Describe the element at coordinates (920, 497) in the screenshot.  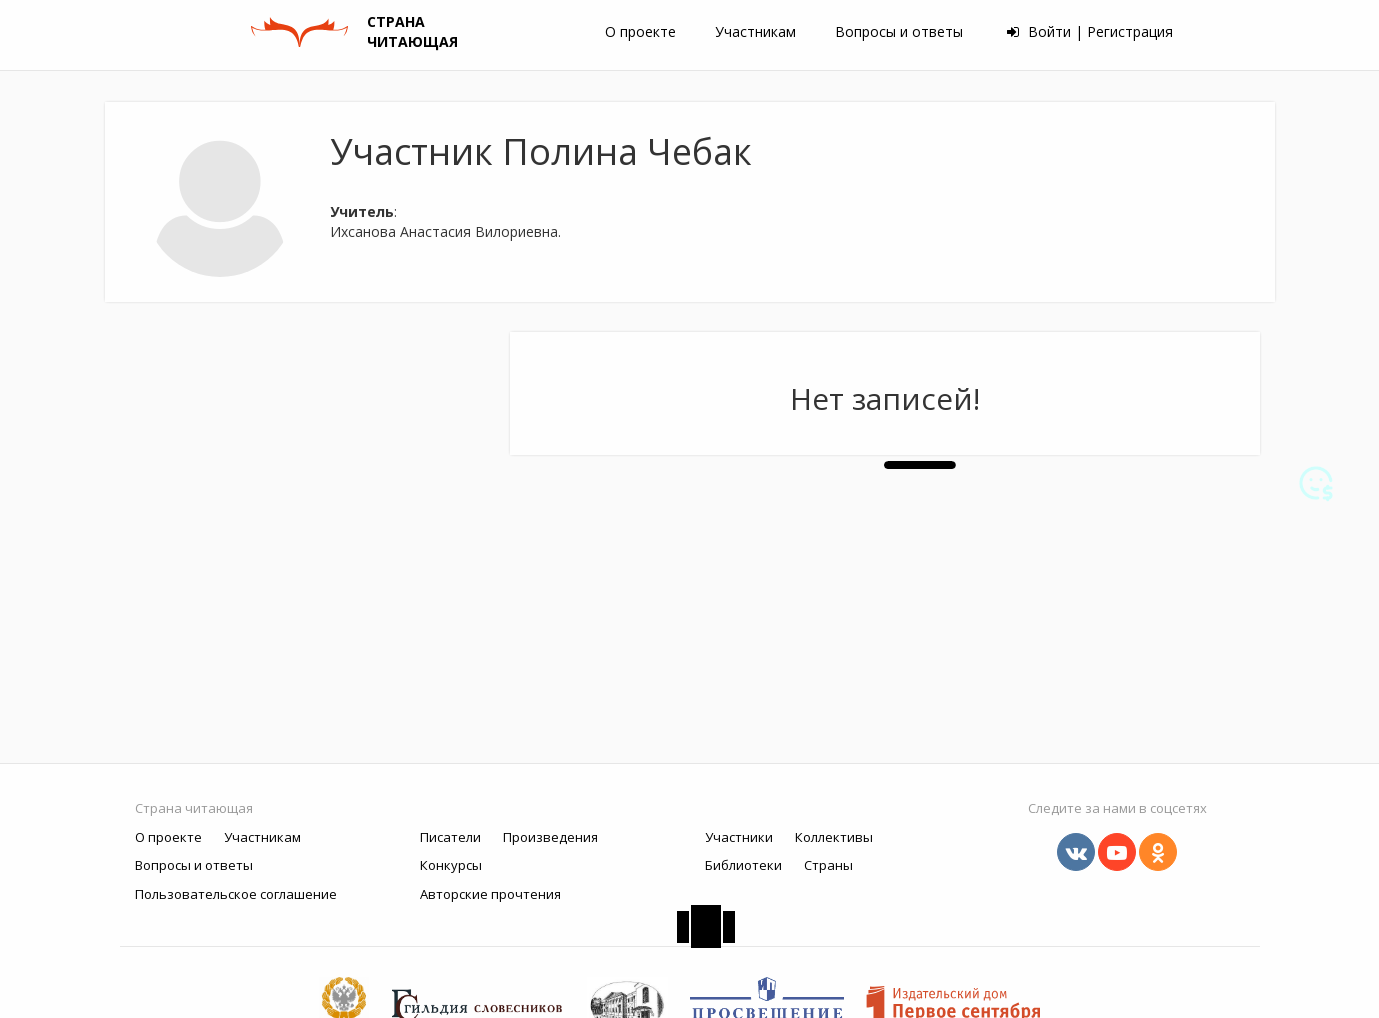
I see `maximize a window or panel` at that location.